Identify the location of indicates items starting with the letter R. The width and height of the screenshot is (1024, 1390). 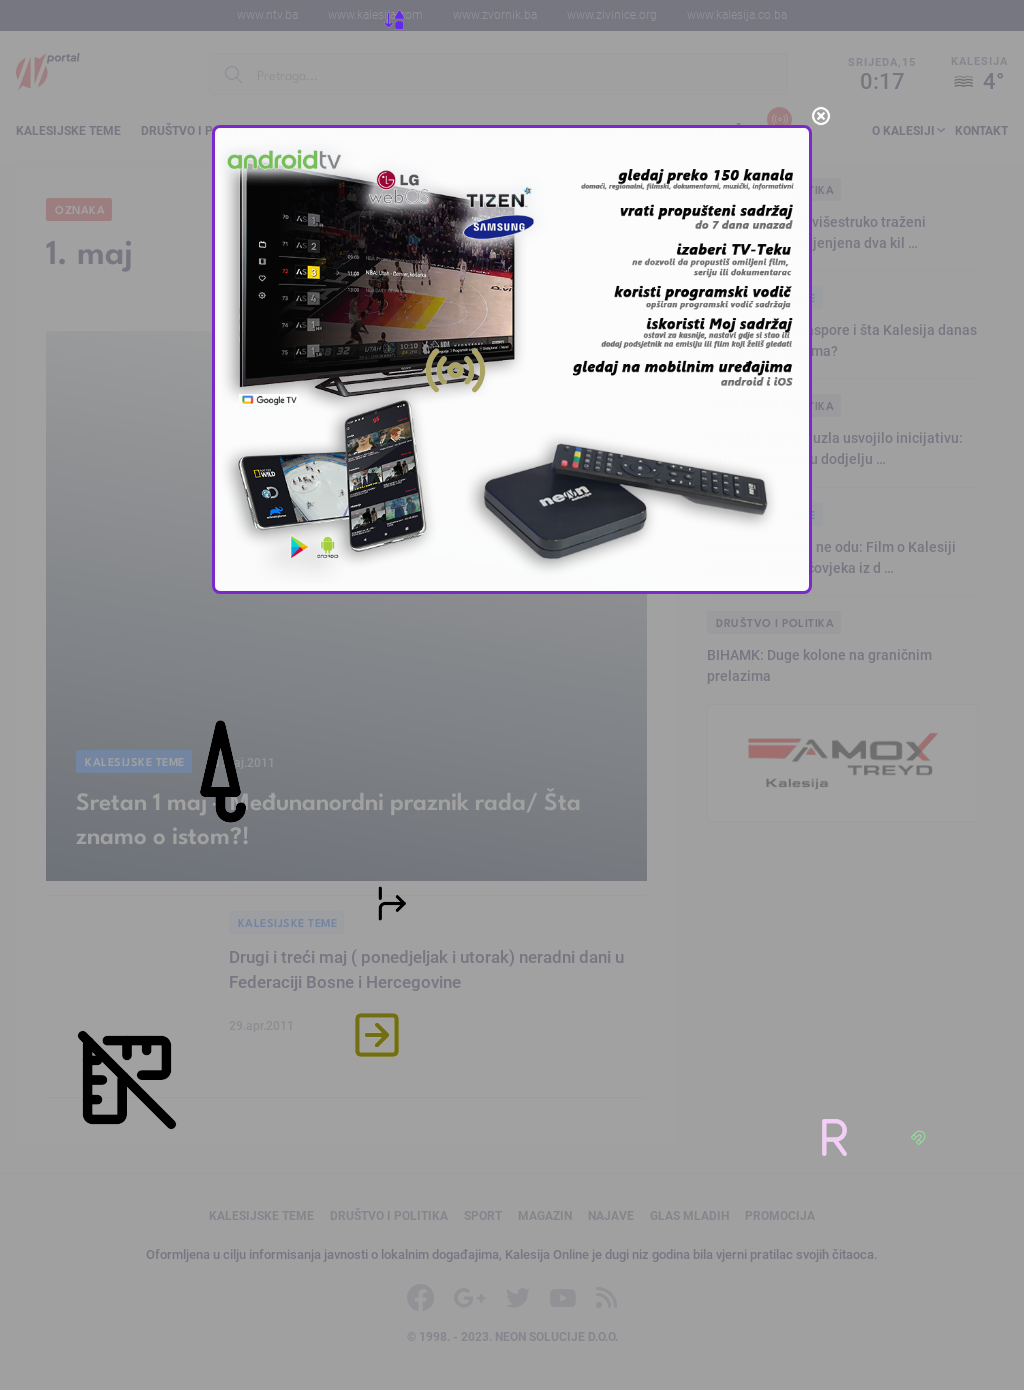
(834, 1137).